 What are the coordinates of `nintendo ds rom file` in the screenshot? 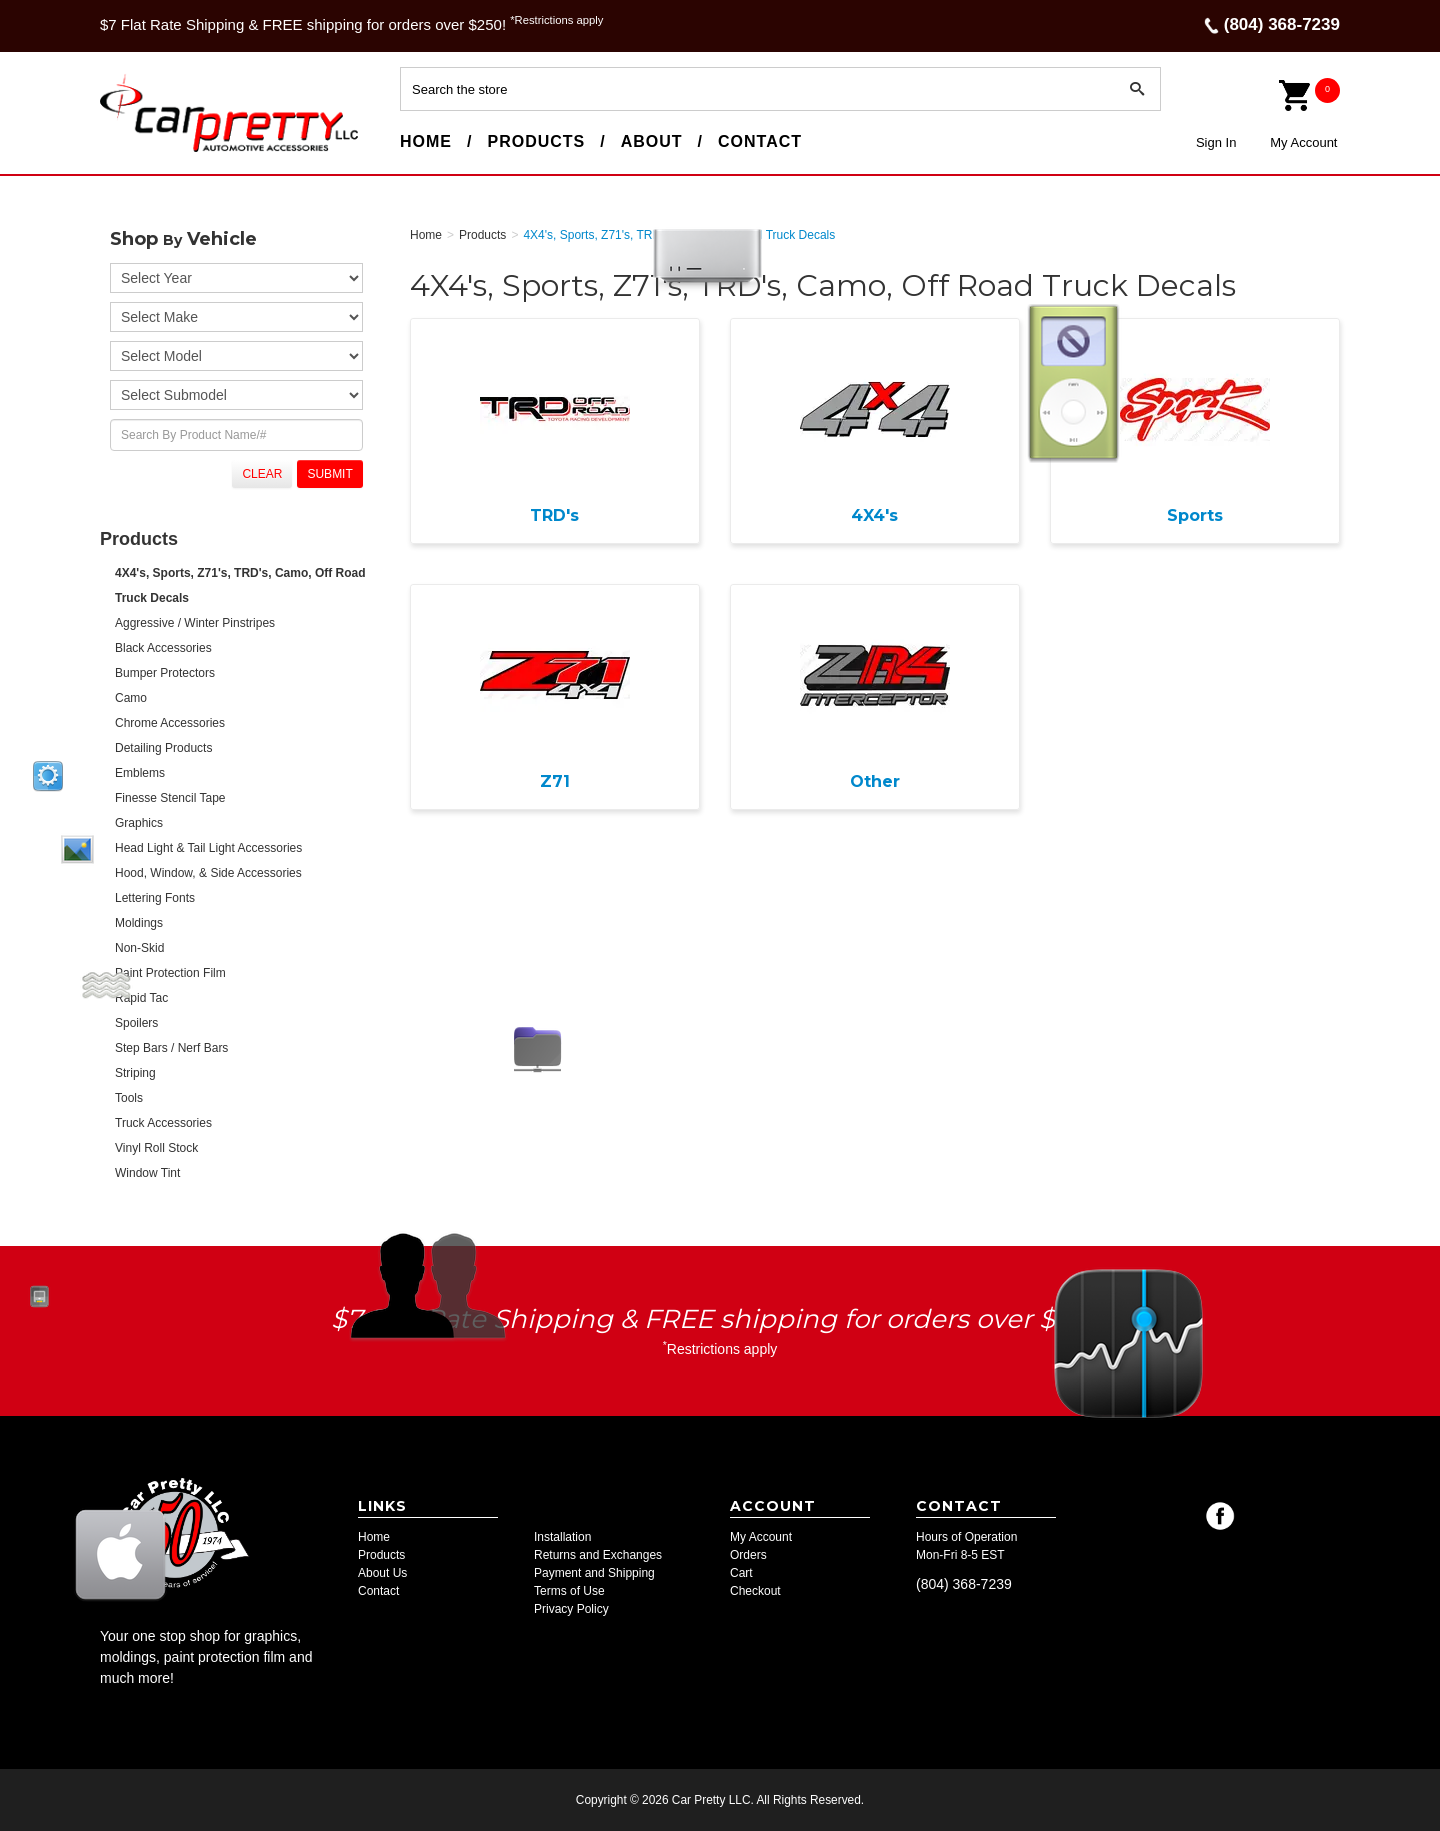 It's located at (39, 1296).